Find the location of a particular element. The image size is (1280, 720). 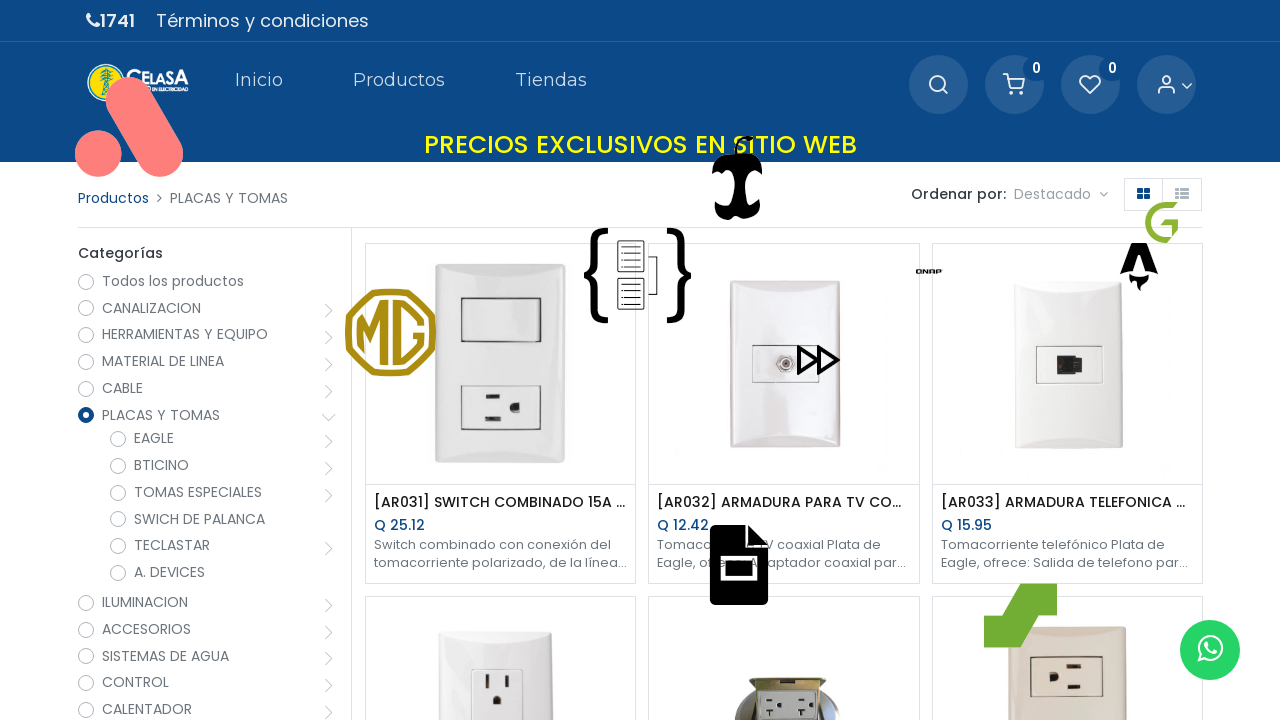

MG Motors brand logo is located at coordinates (390, 332).